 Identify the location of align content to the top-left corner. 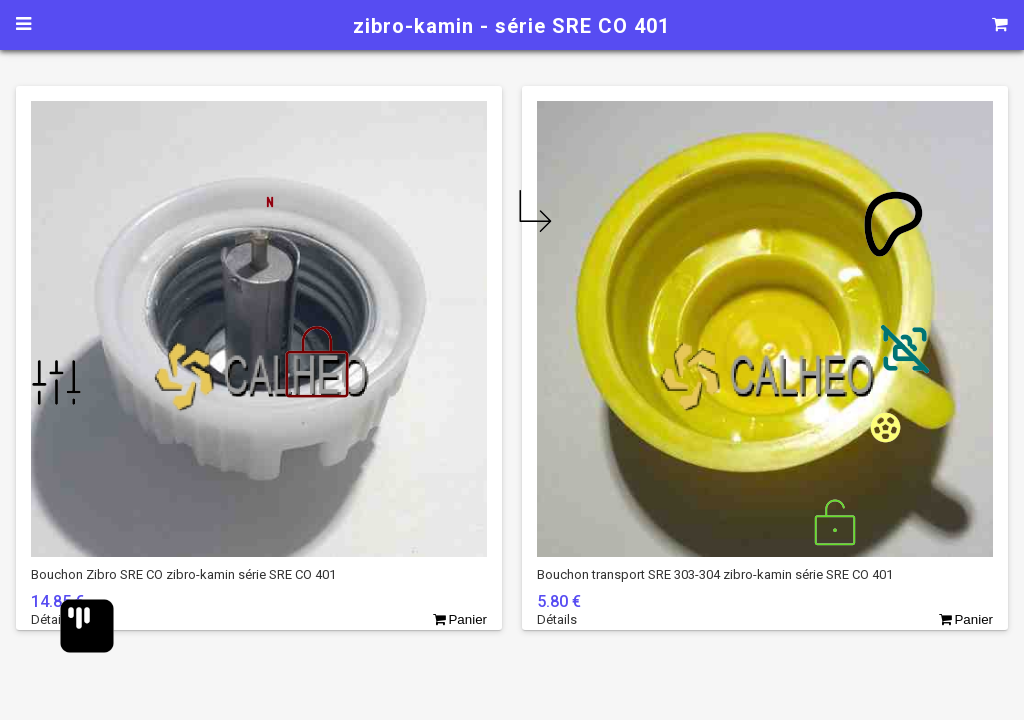
(87, 626).